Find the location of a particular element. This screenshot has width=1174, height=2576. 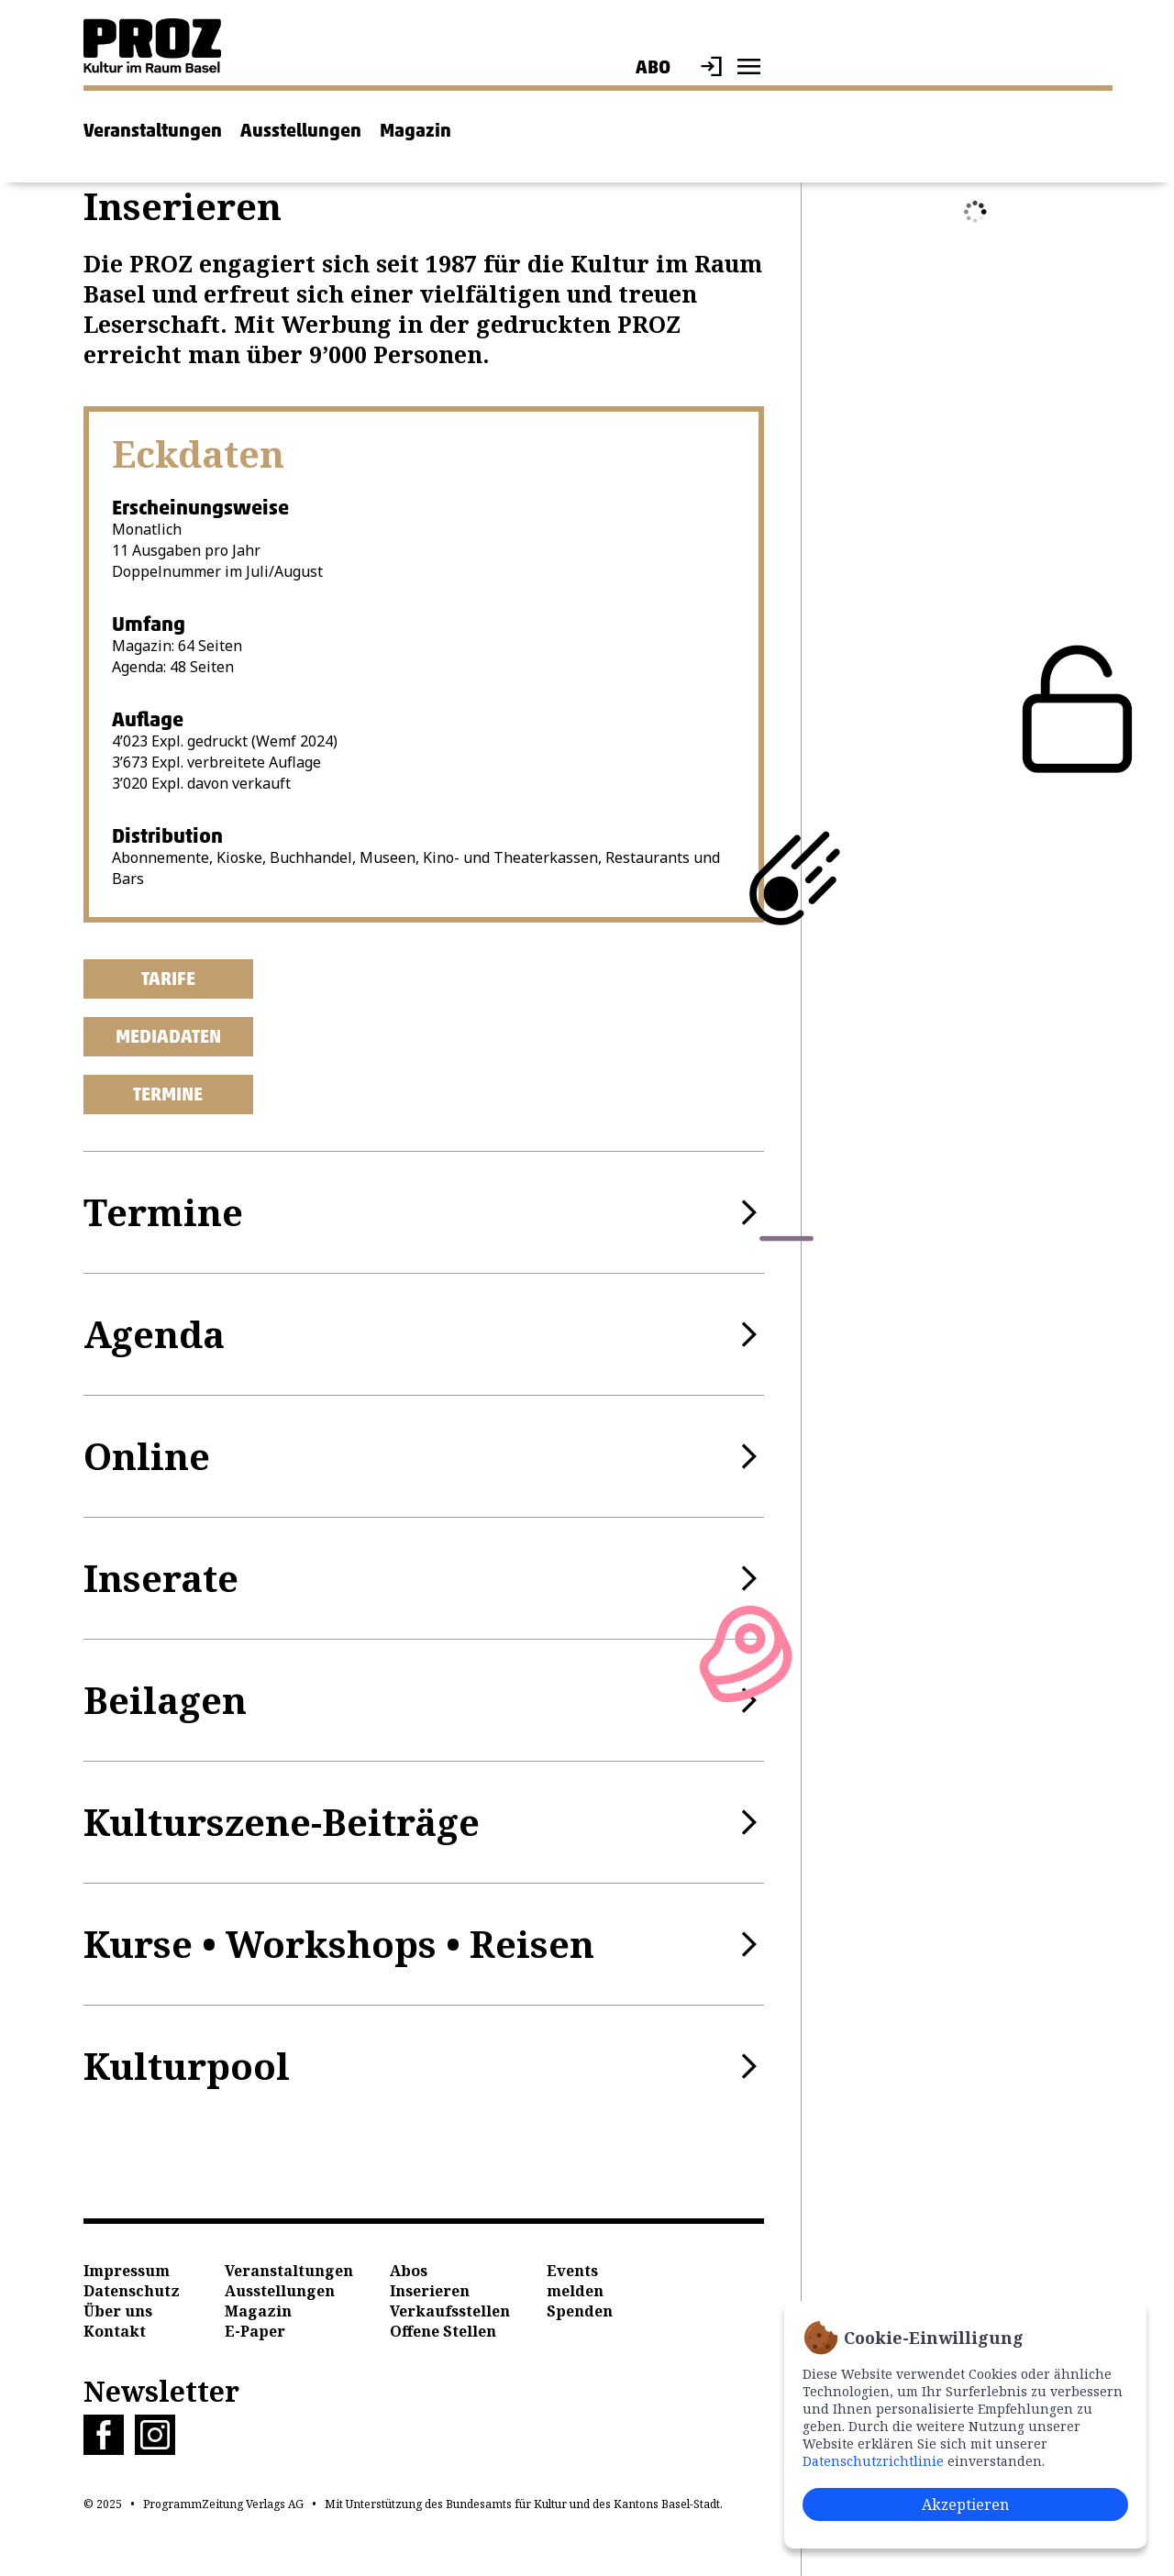

insert a horizontal divider line is located at coordinates (786, 1239).